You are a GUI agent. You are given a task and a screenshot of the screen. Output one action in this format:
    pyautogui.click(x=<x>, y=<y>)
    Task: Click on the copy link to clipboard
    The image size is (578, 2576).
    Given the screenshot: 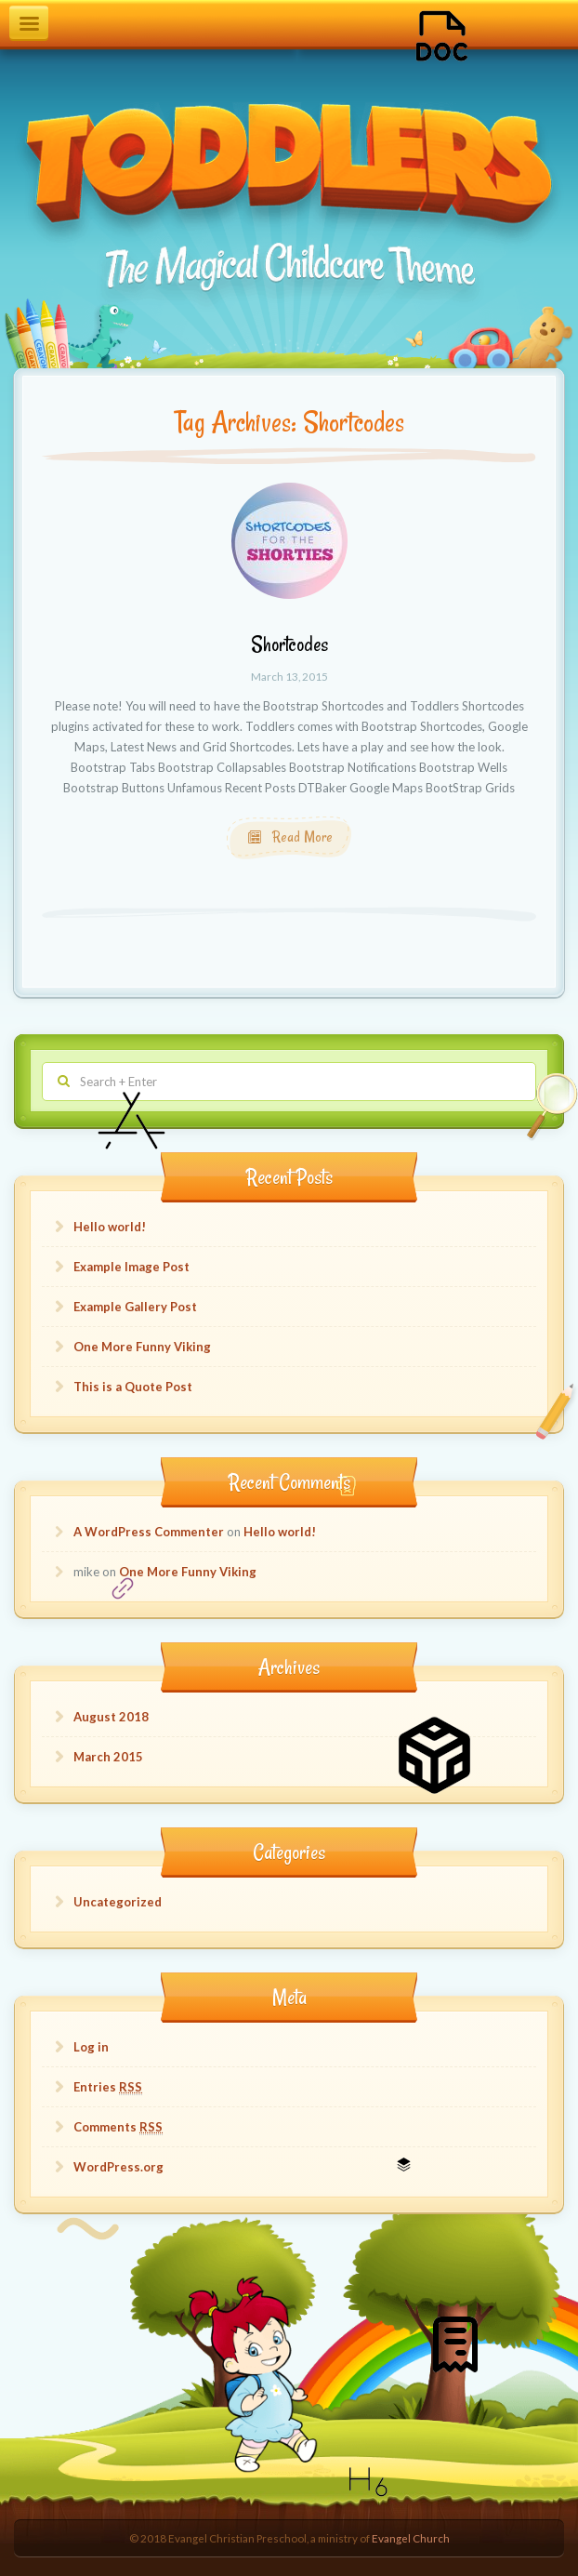 What is the action you would take?
    pyautogui.click(x=123, y=1588)
    